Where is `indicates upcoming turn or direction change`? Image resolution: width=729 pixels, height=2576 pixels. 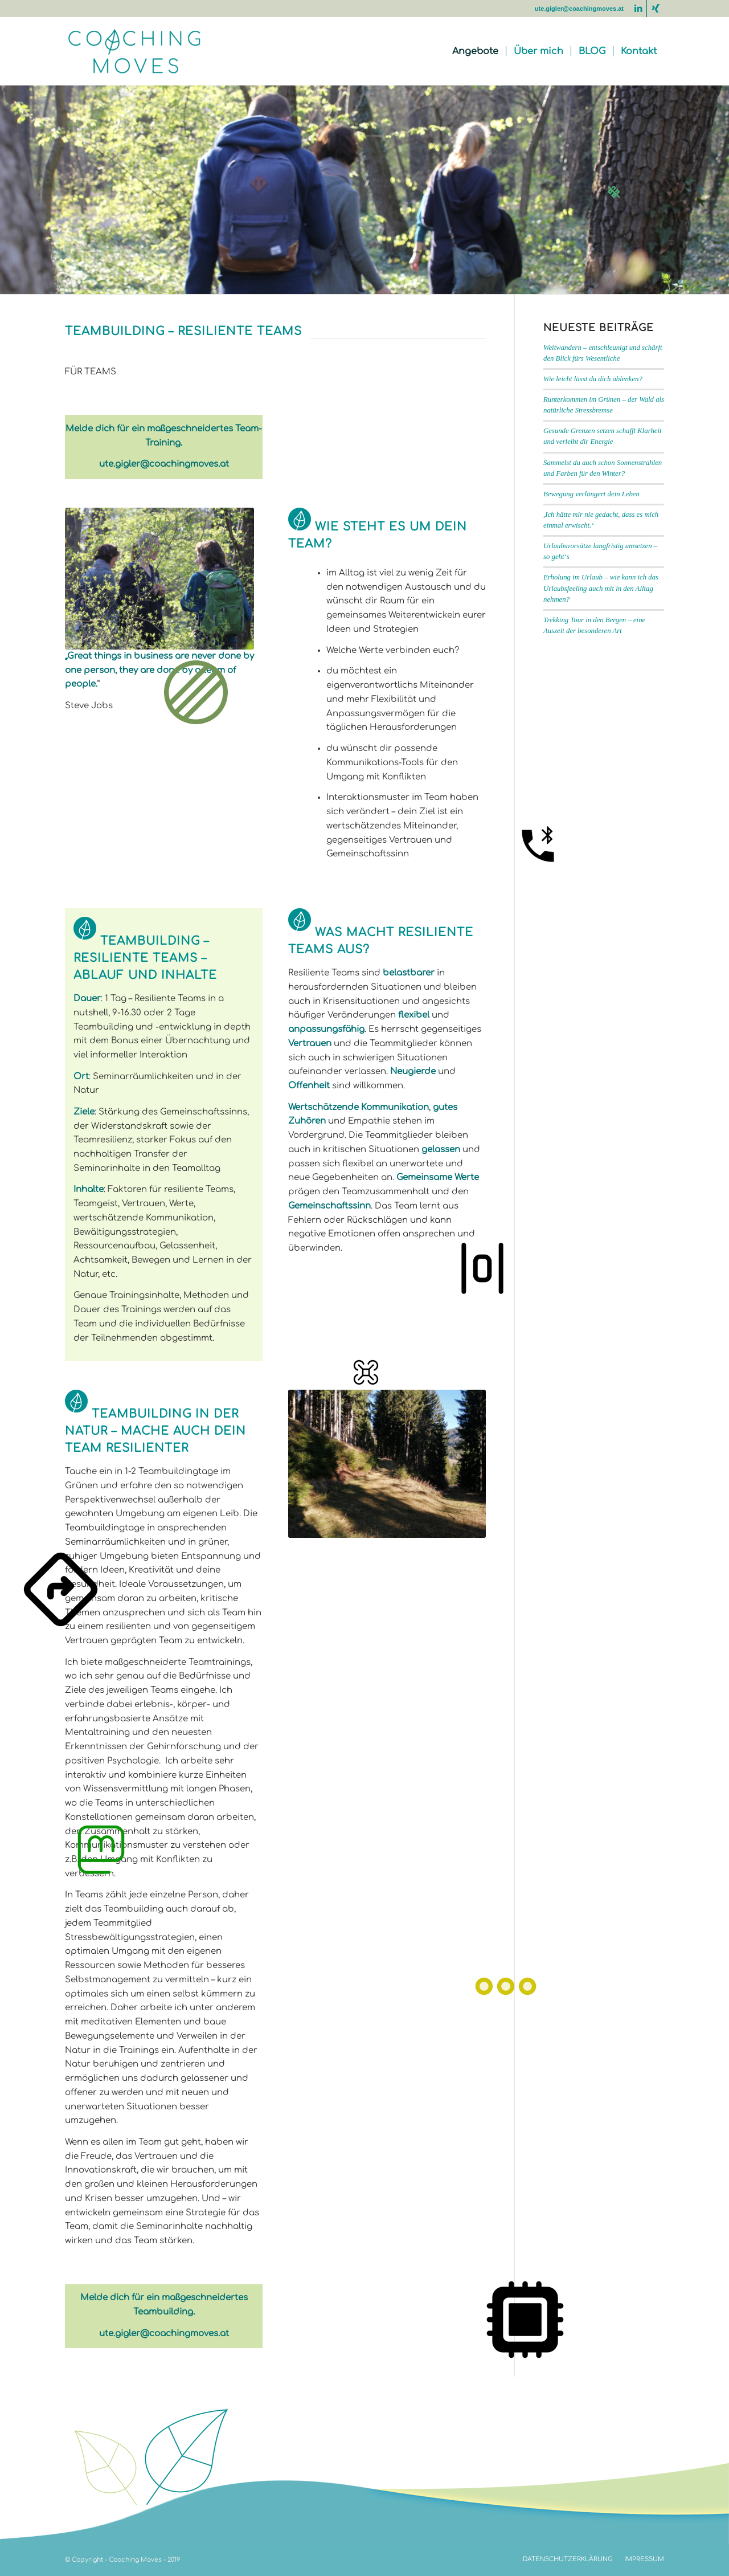 indicates upcoming turn or direction change is located at coordinates (60, 1589).